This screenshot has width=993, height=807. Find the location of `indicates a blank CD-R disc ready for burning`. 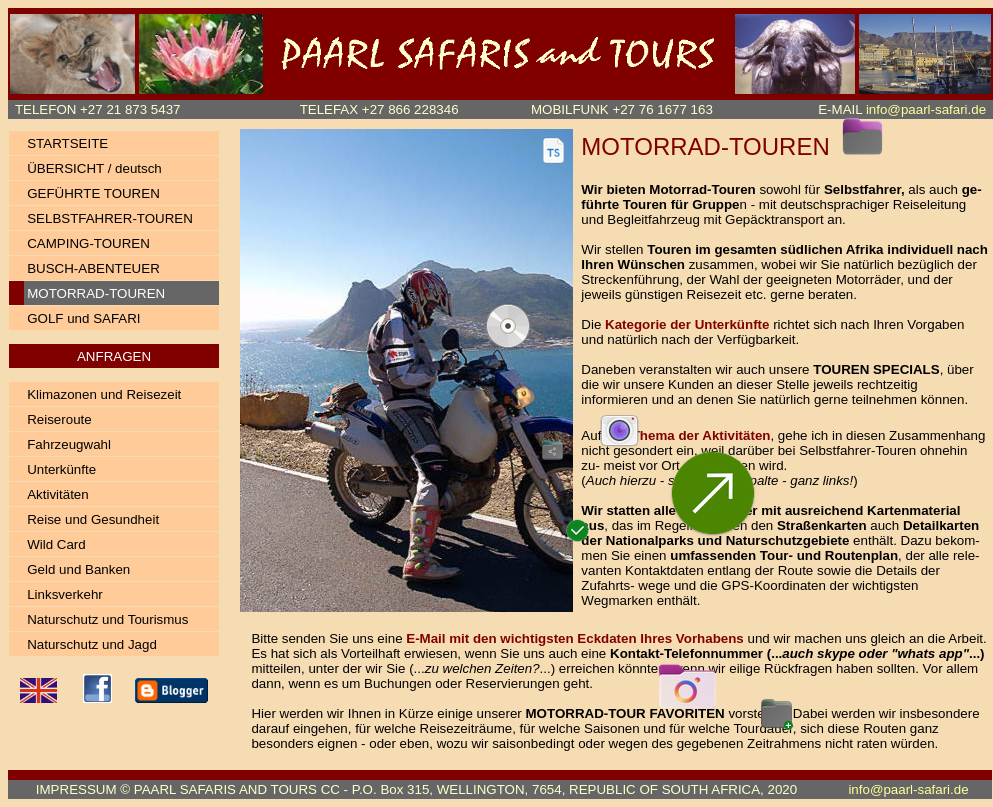

indicates a blank CD-R disc ready for burning is located at coordinates (508, 326).